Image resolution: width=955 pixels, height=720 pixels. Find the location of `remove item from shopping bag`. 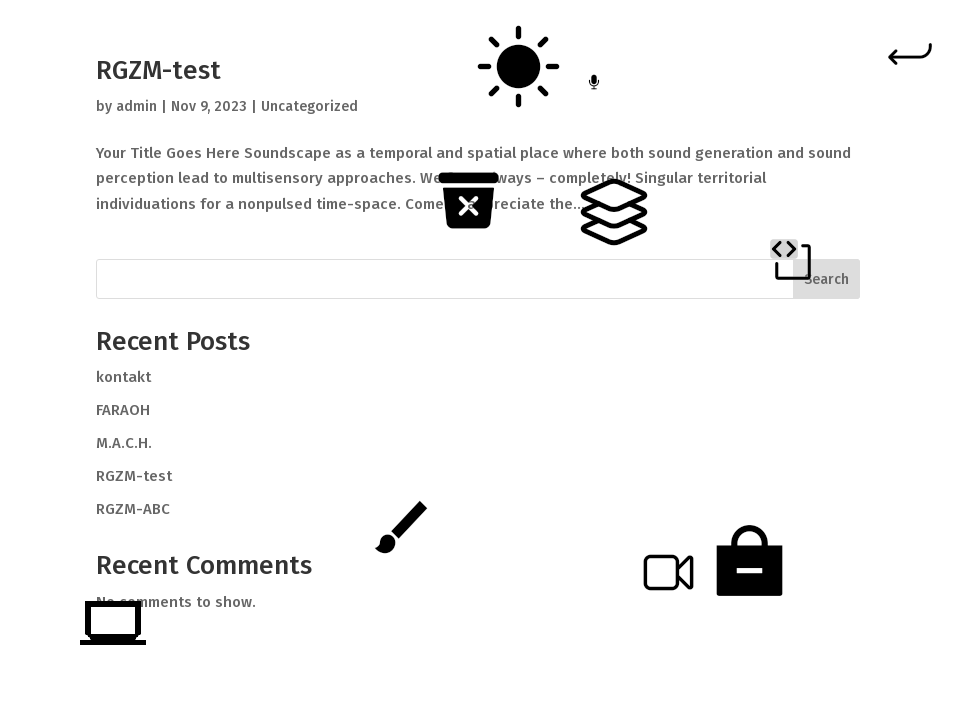

remove item from shopping bag is located at coordinates (749, 560).